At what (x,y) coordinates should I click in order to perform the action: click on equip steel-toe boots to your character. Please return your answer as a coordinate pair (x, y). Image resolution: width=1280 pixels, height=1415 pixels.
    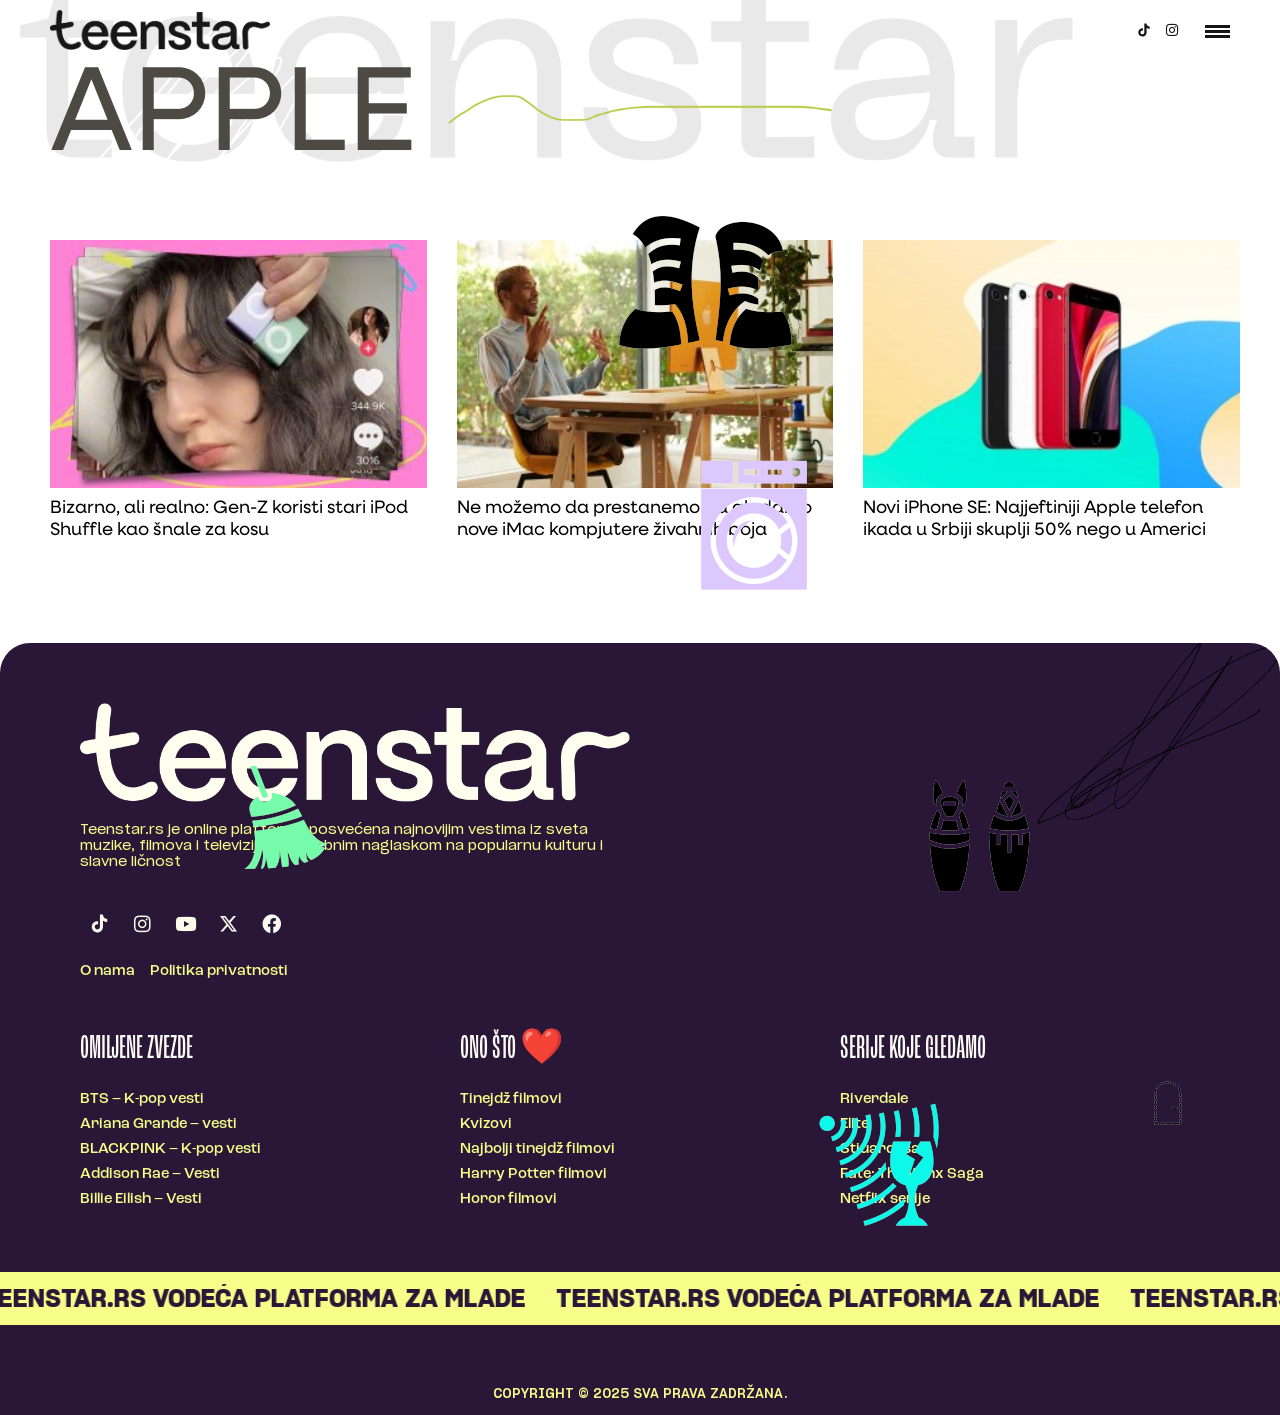
    Looking at the image, I should click on (705, 280).